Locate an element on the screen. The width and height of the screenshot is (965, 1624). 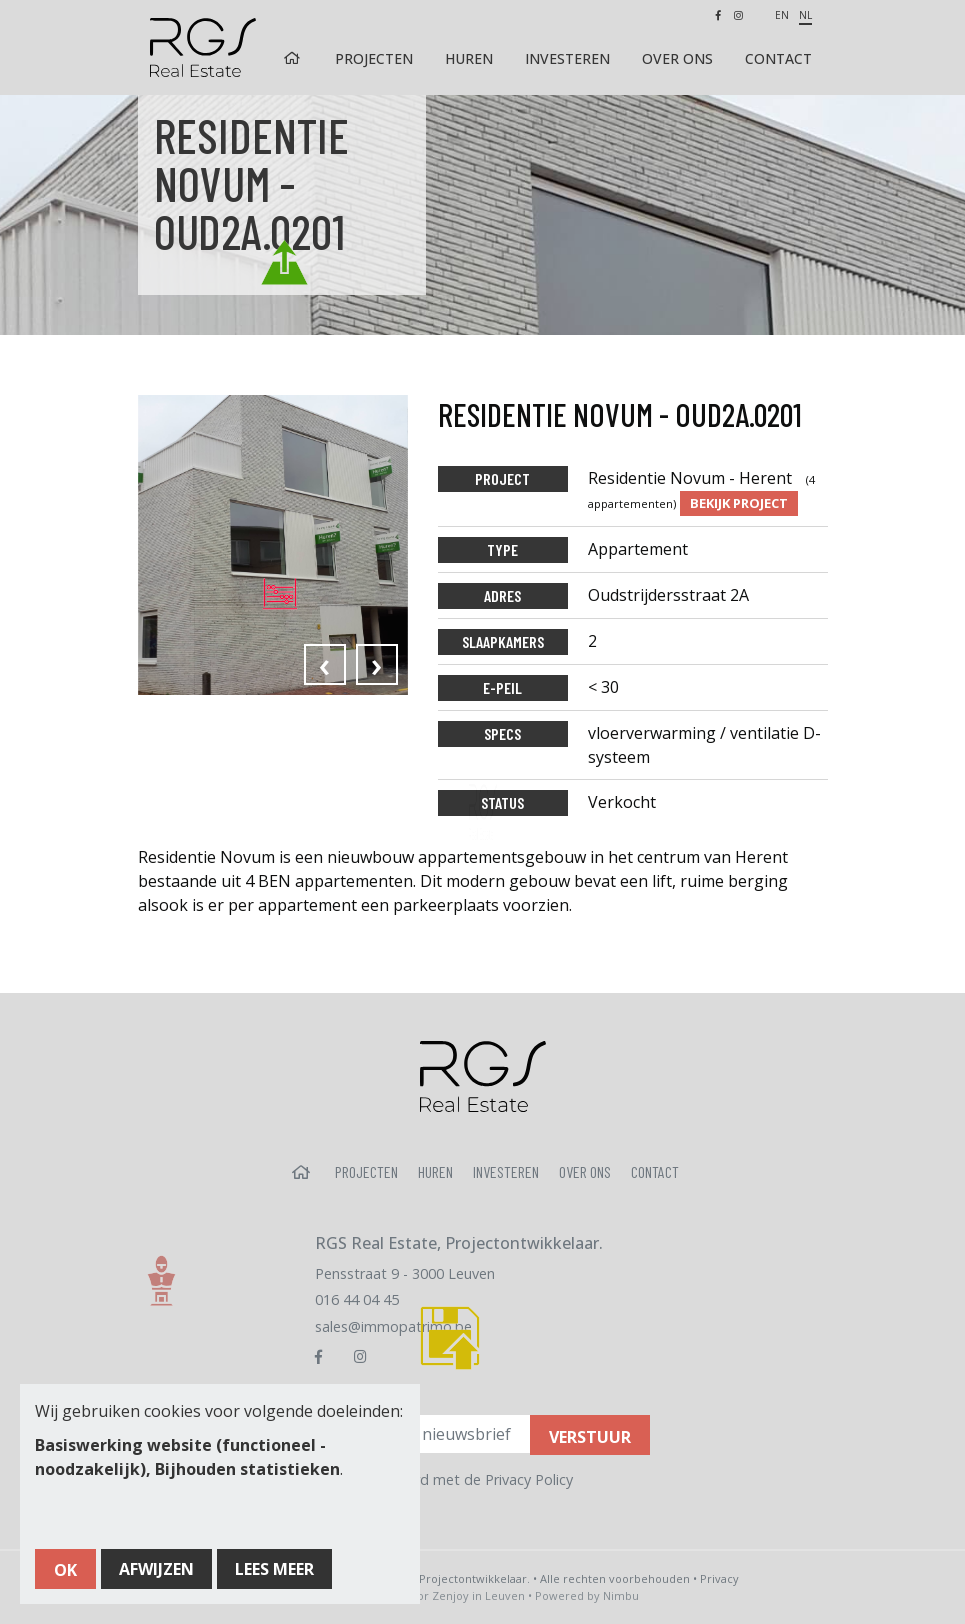
play a card from your hand is located at coordinates (284, 261).